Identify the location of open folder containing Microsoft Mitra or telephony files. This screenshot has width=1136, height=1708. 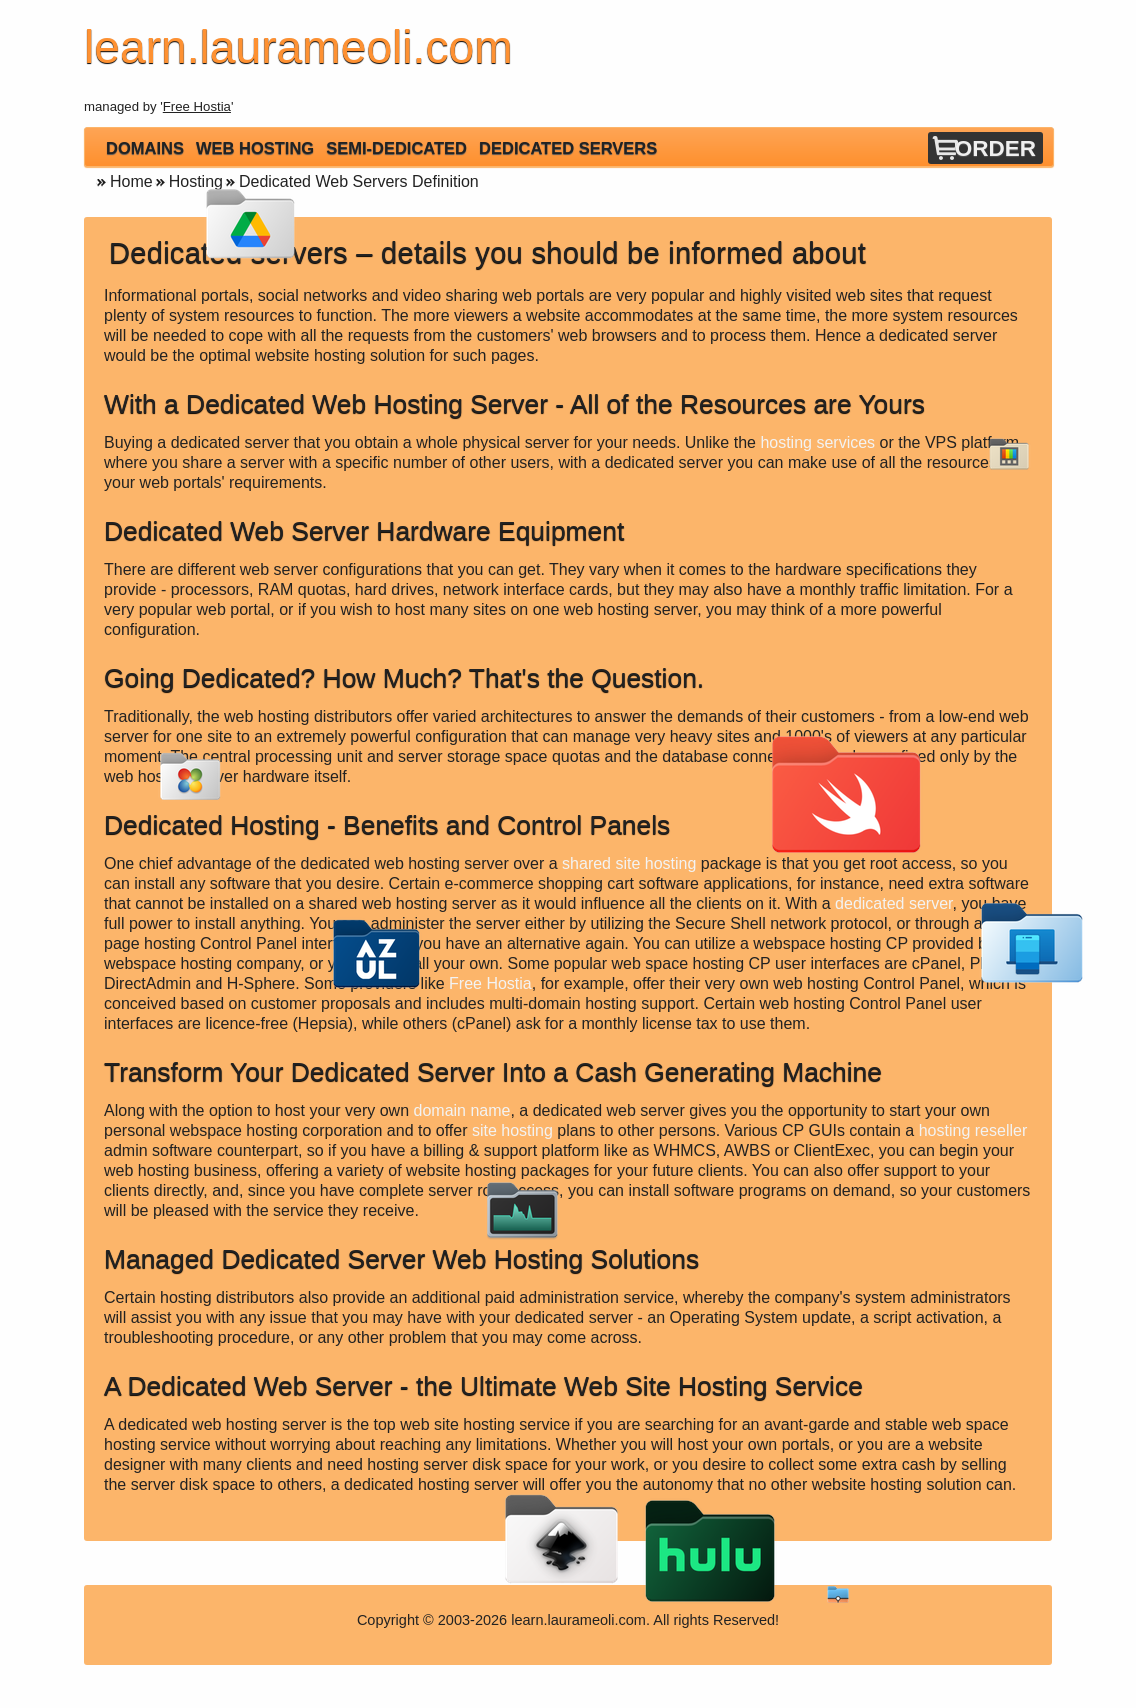
(1031, 945).